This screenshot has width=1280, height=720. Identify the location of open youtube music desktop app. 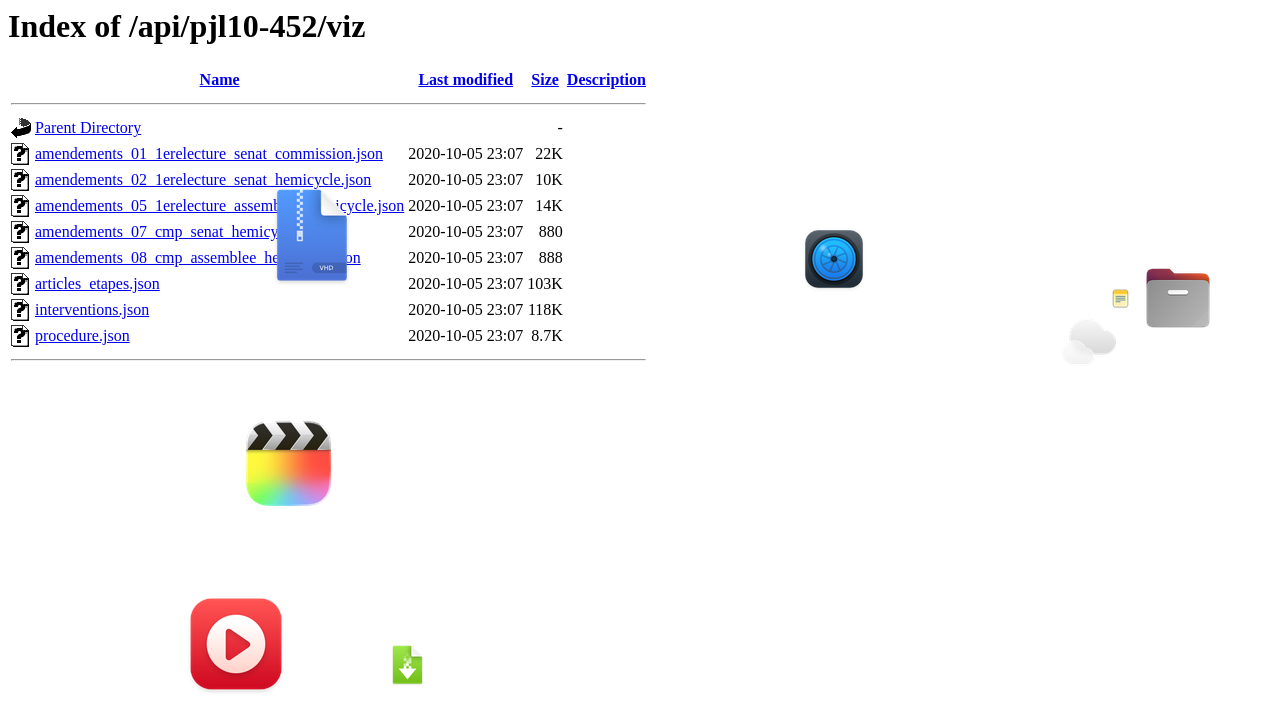
(236, 644).